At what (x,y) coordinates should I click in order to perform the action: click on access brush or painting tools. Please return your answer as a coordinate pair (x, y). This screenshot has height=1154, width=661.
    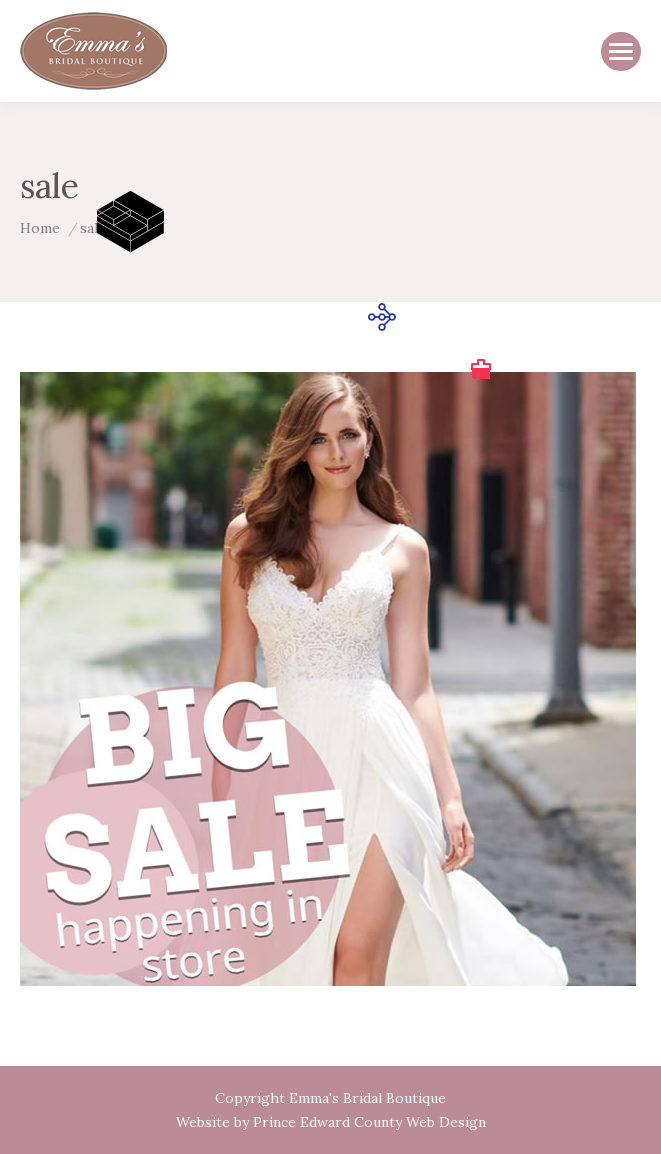
    Looking at the image, I should click on (481, 369).